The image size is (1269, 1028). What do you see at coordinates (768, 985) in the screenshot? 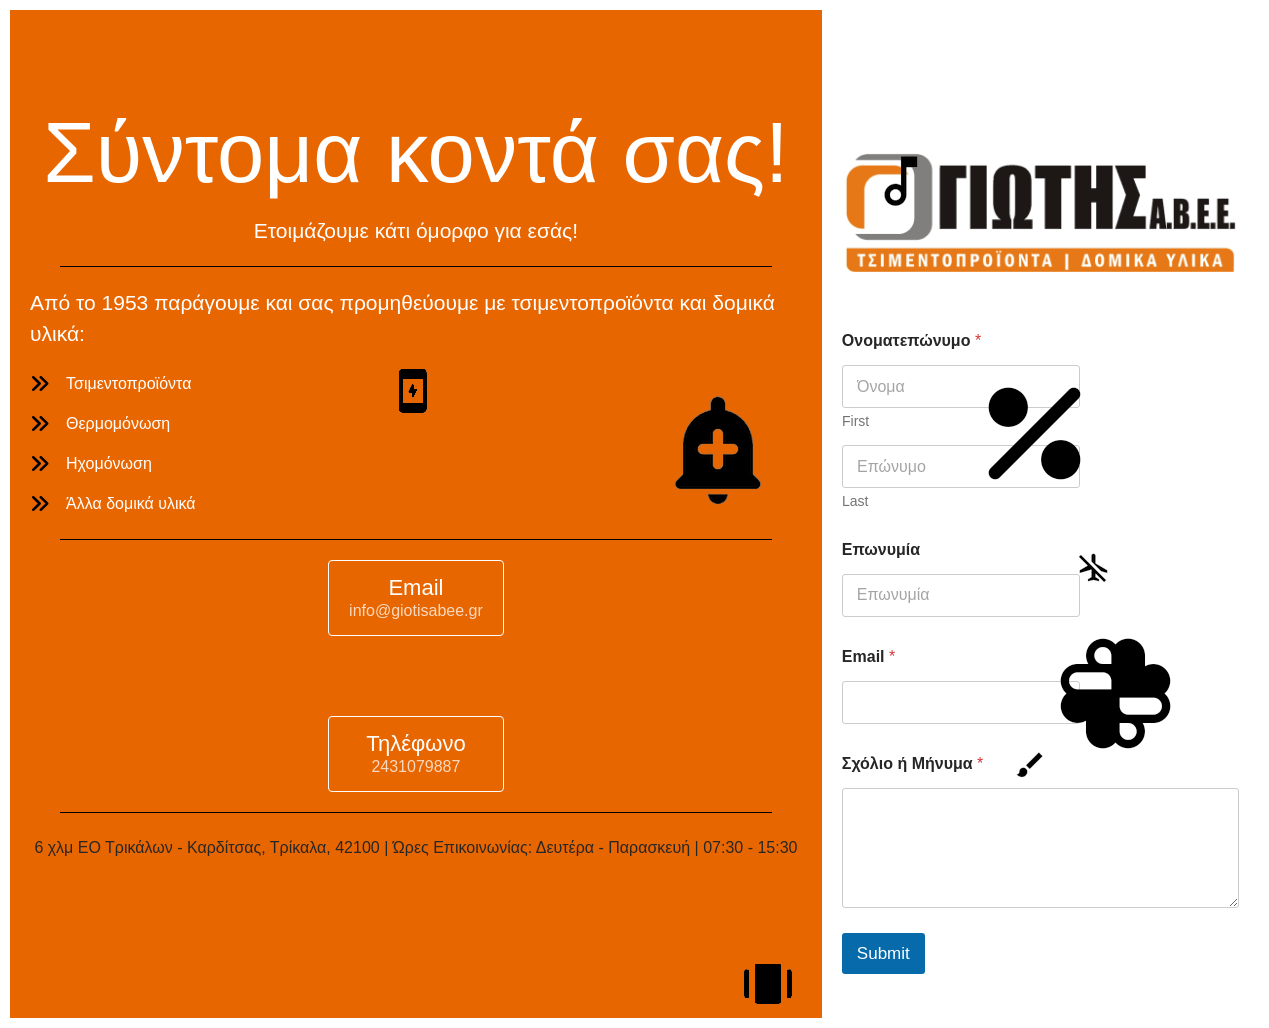
I see `view stories or card-based content` at bounding box center [768, 985].